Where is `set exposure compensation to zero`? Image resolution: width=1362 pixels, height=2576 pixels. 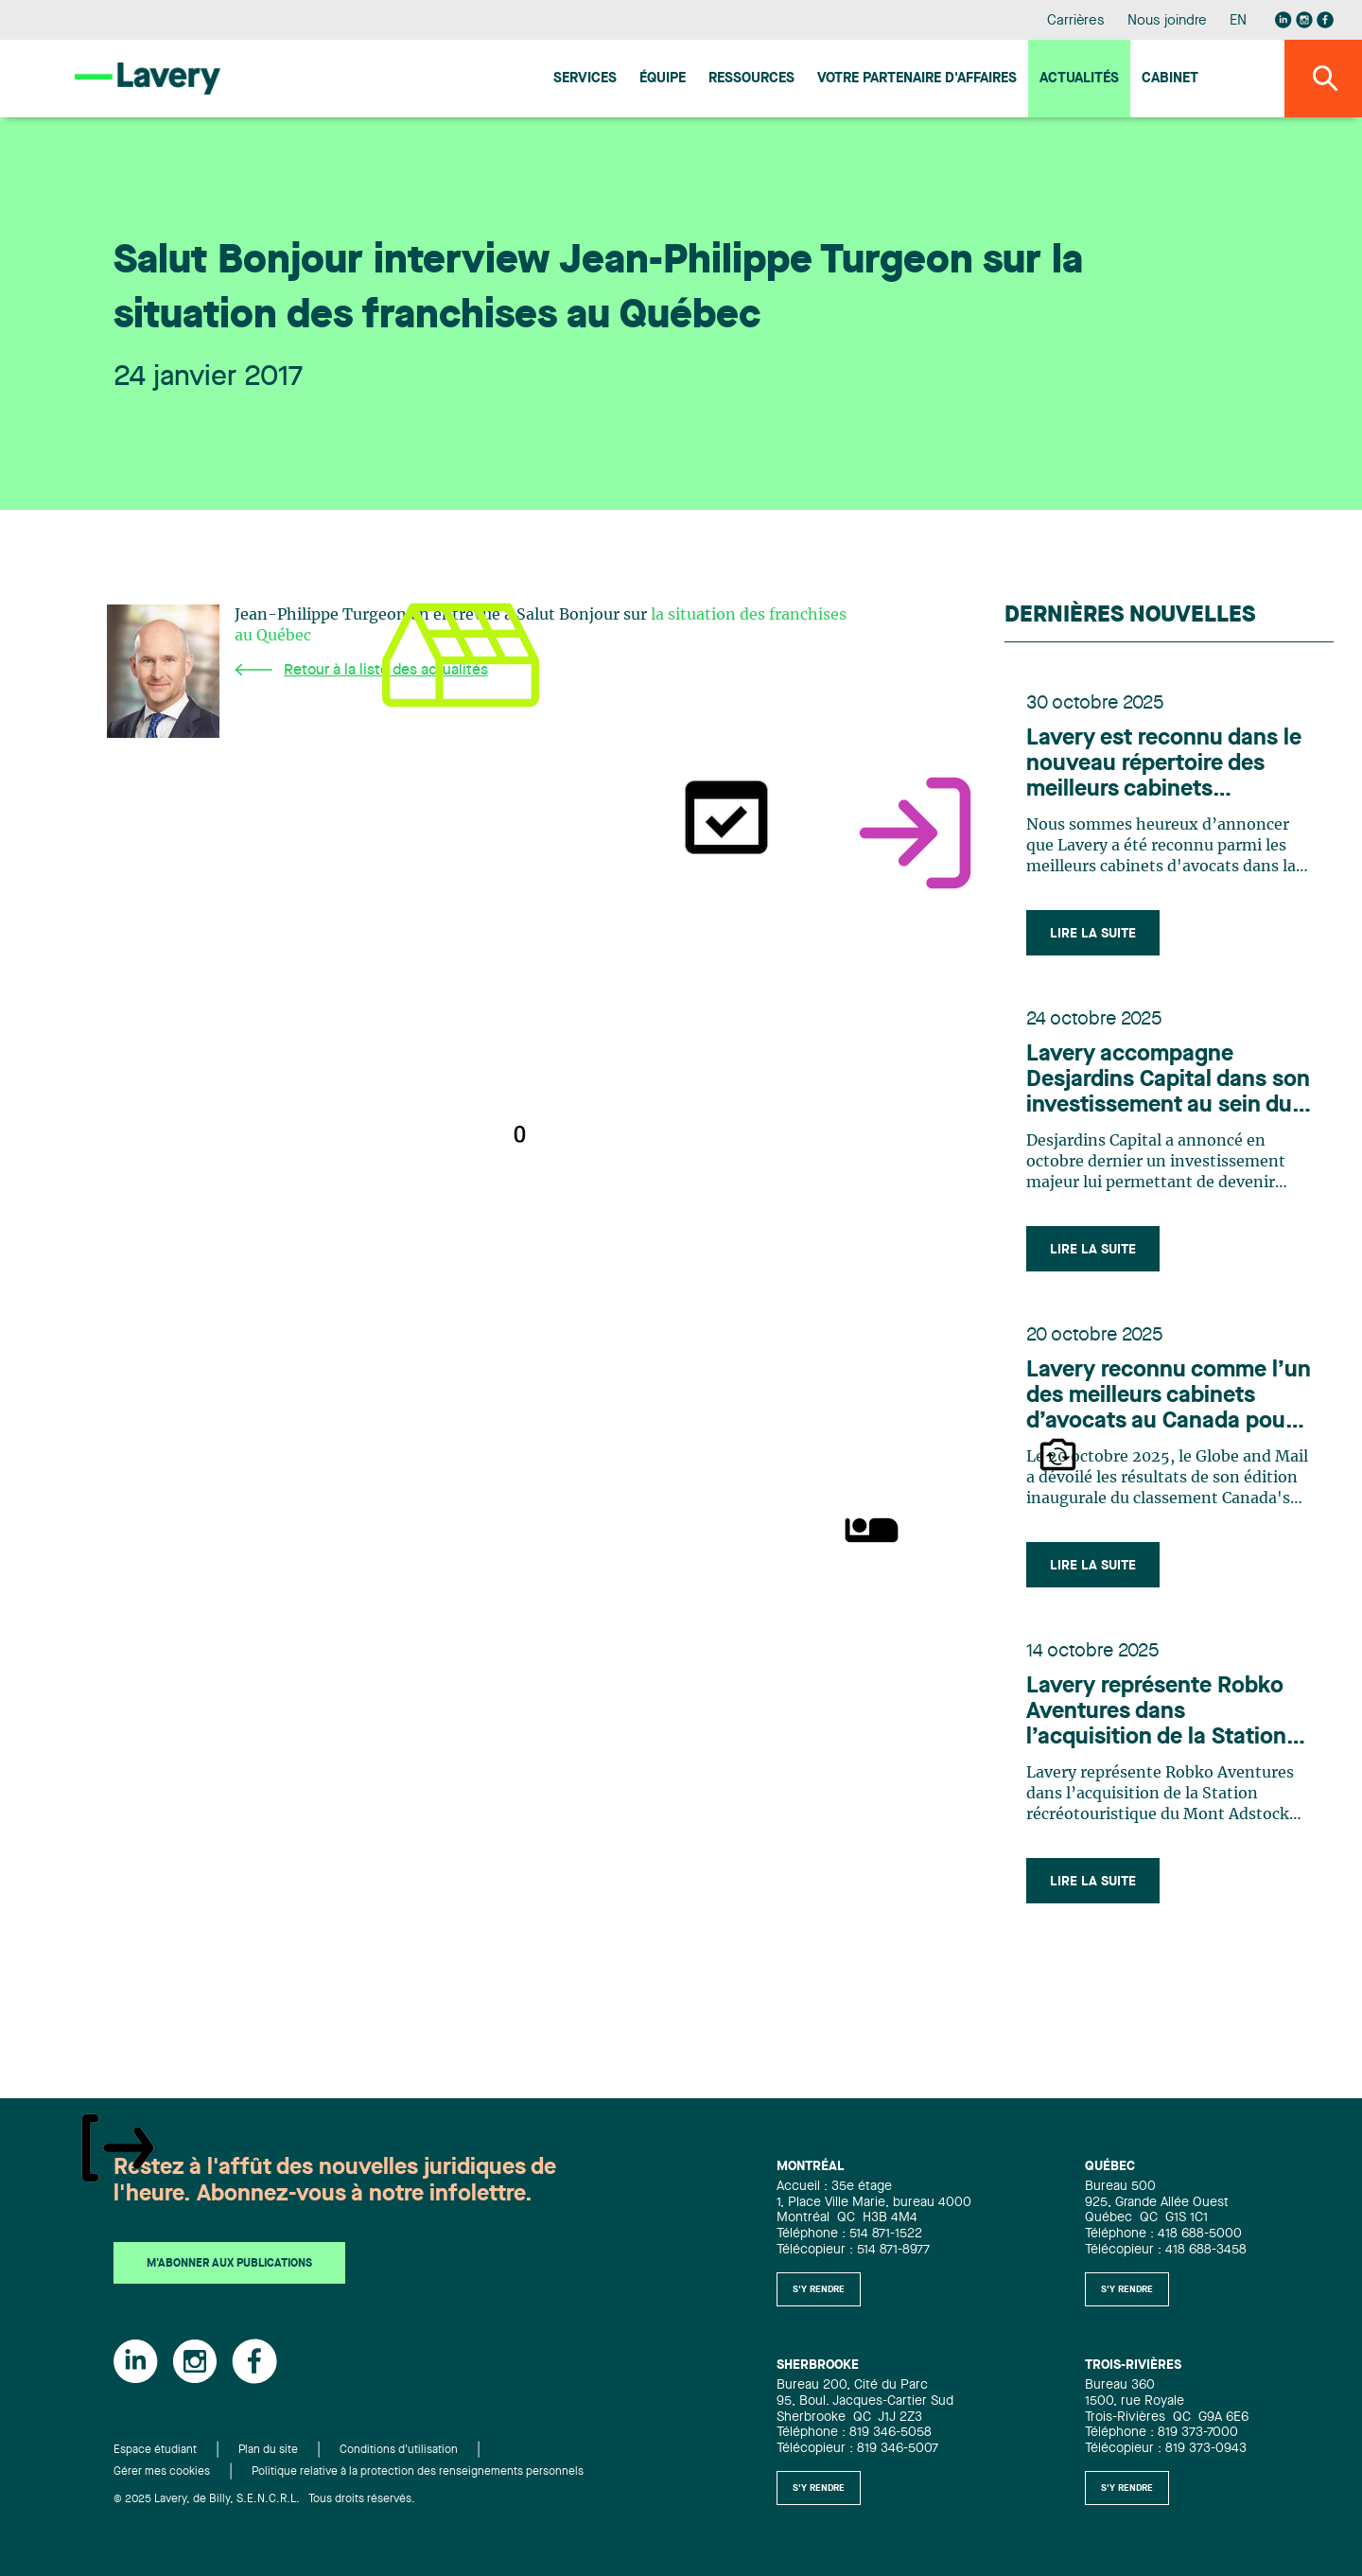
set exposure compensation to zero is located at coordinates (519, 1134).